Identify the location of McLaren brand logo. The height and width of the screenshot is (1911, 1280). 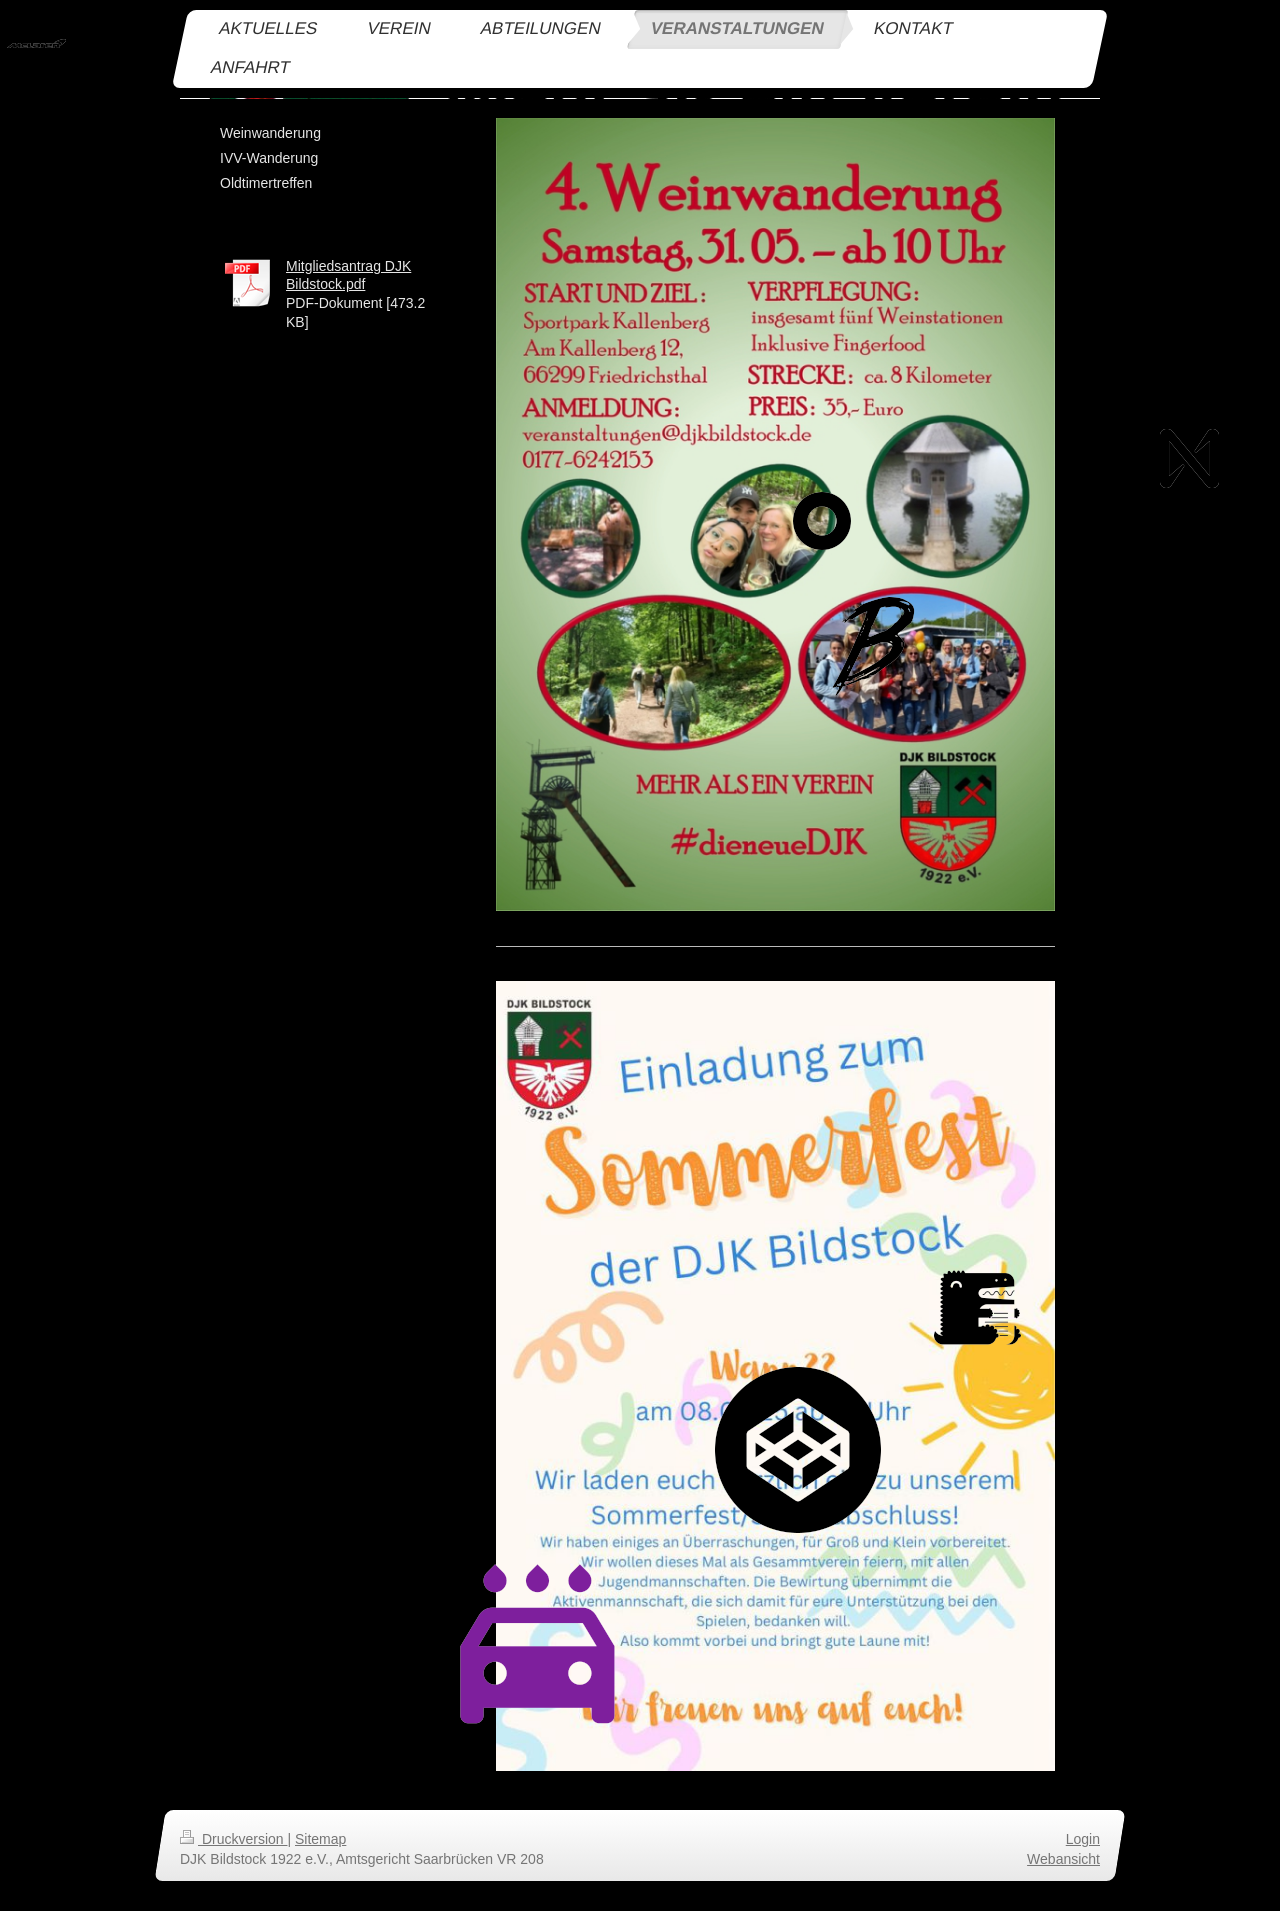
(36, 43).